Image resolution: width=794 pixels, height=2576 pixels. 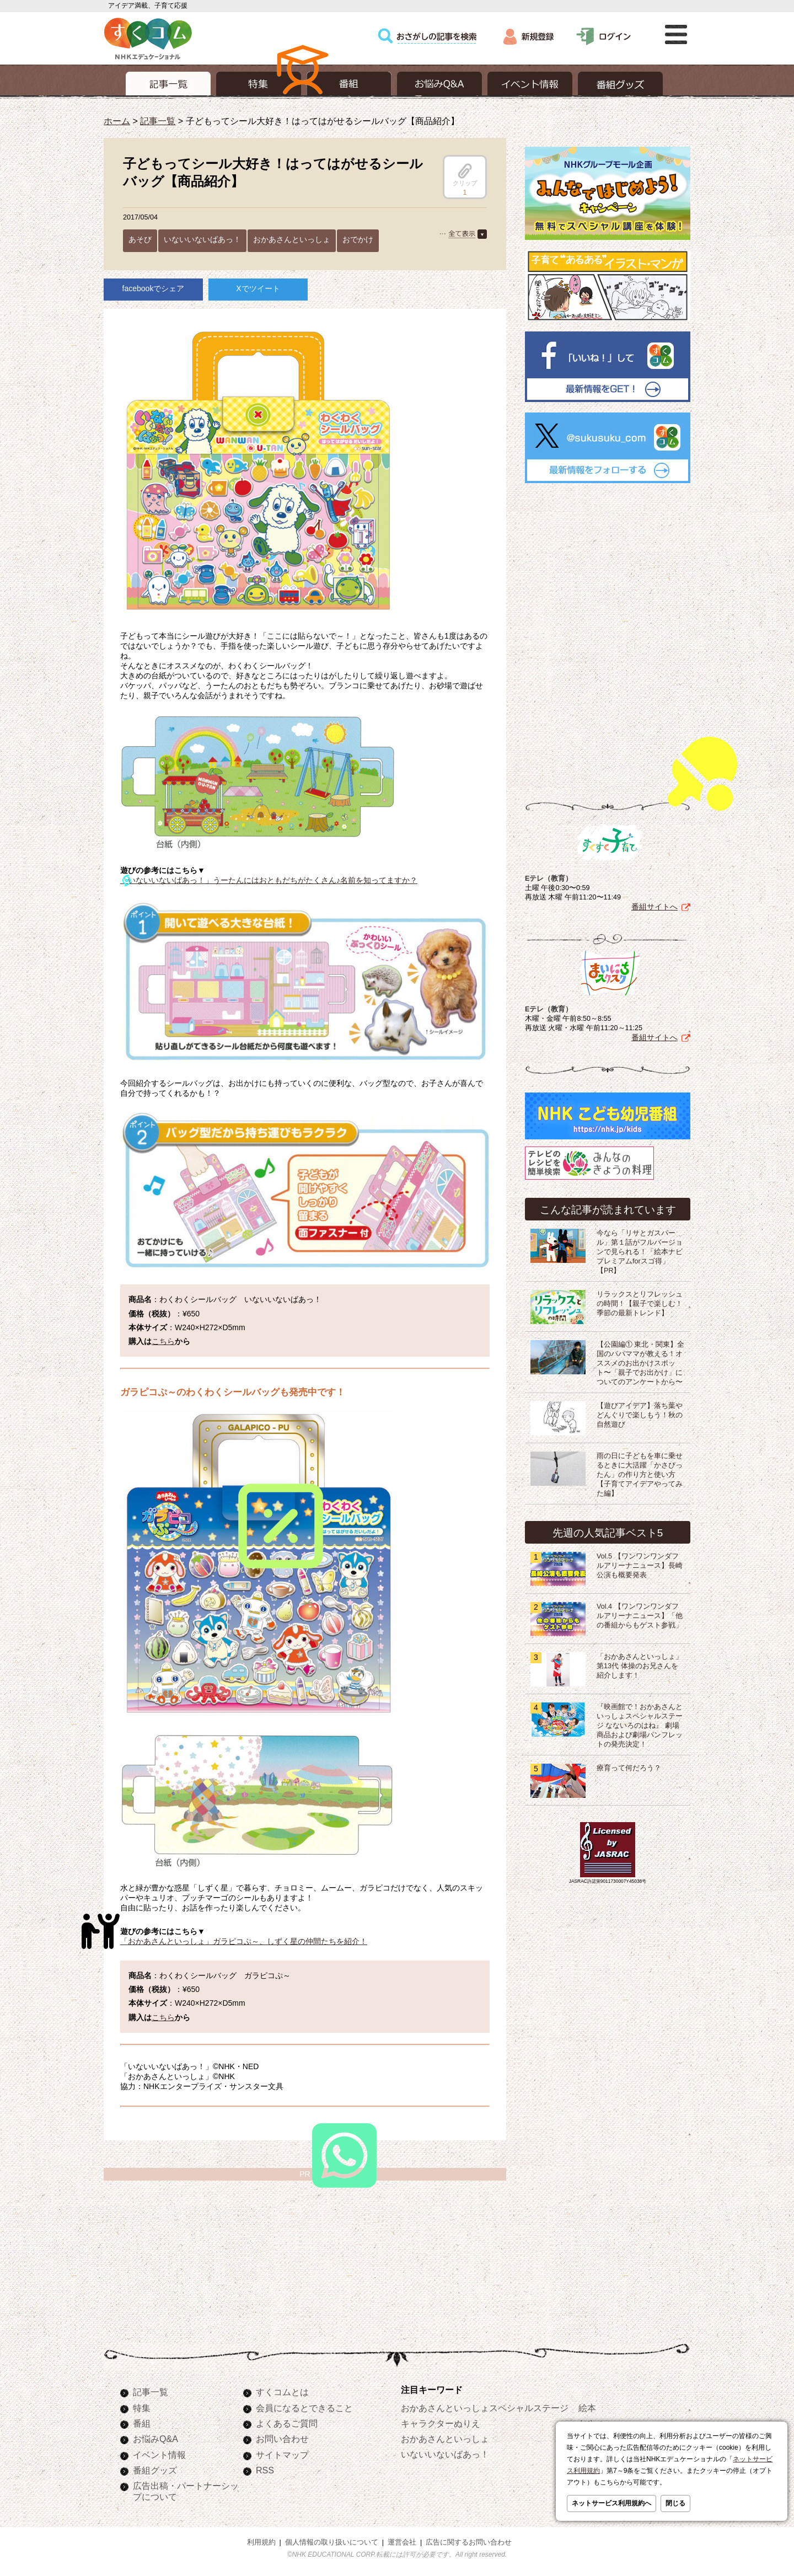 I want to click on view or apply a discount, so click(x=281, y=1526).